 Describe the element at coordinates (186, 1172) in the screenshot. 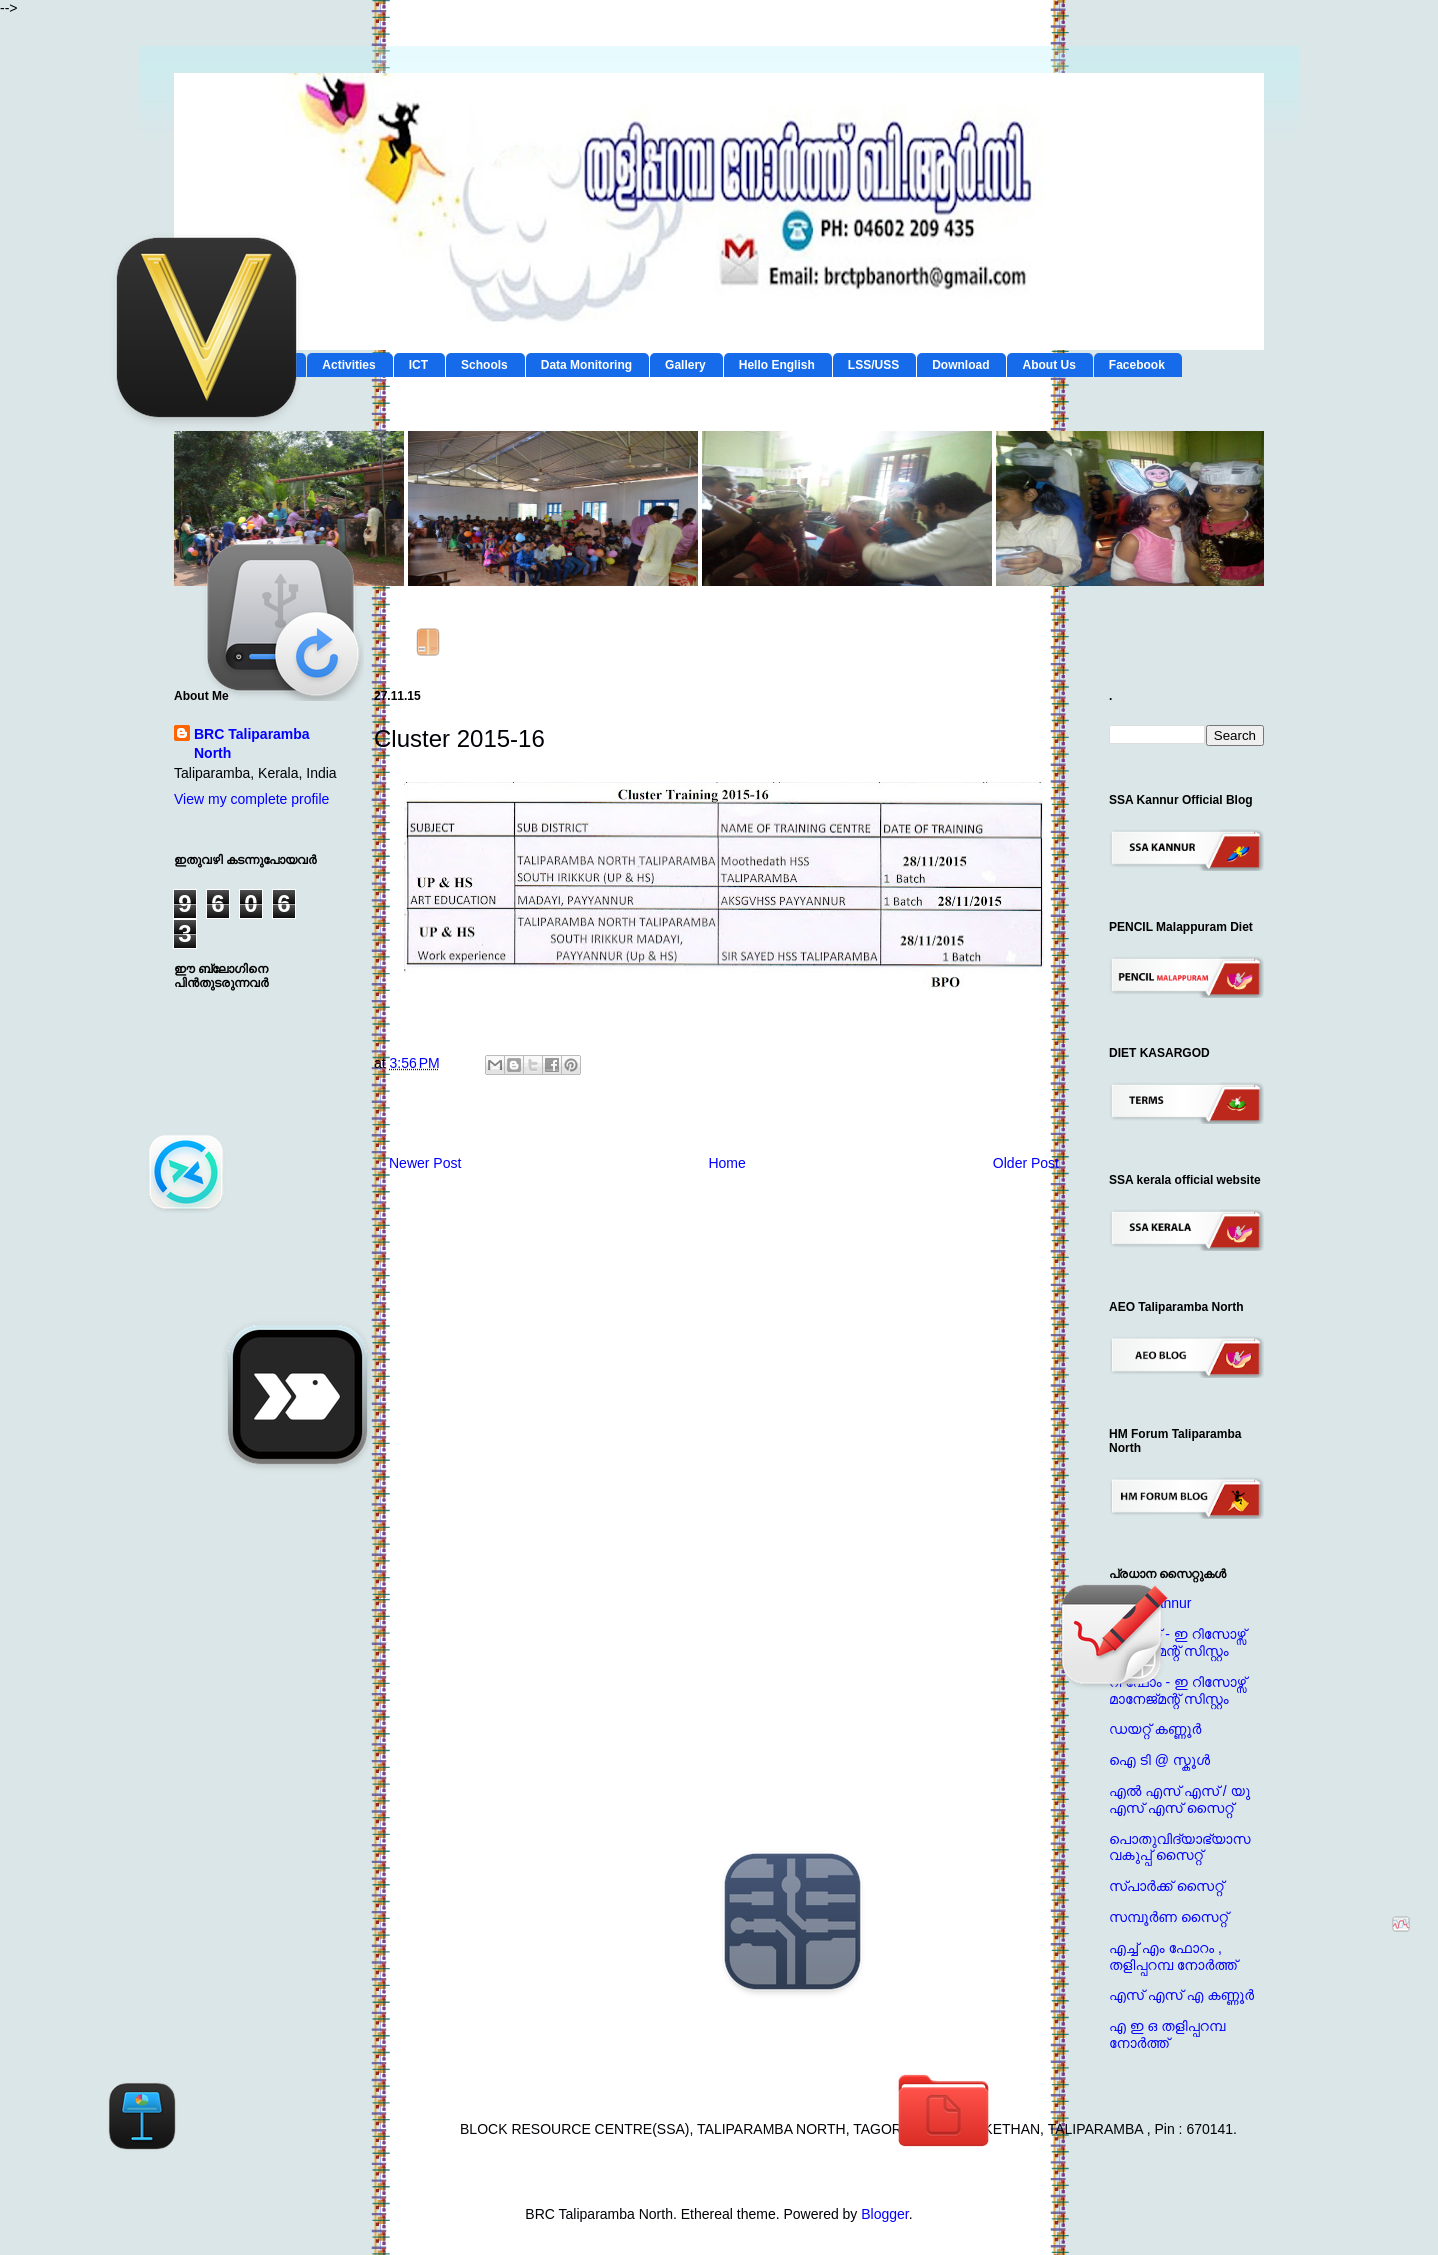

I see `launch remmina remote desktop client` at that location.